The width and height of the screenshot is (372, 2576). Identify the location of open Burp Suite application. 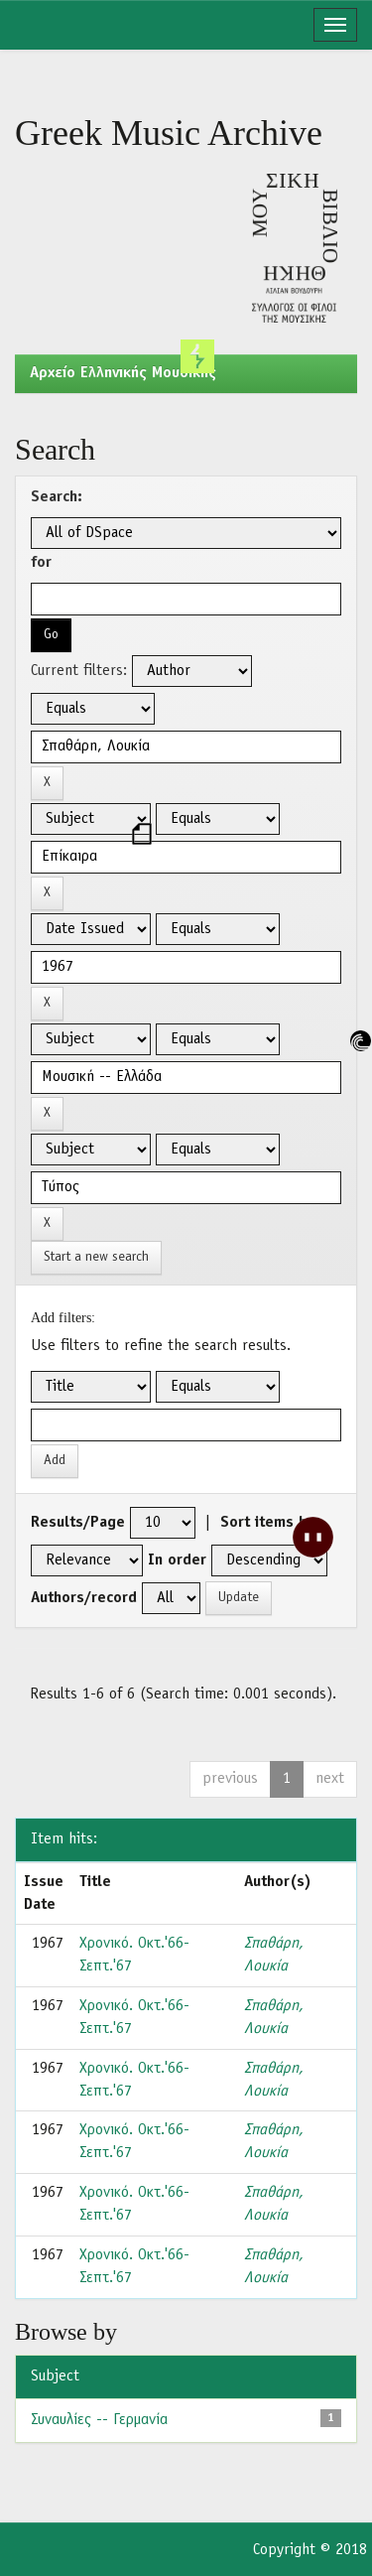
(197, 356).